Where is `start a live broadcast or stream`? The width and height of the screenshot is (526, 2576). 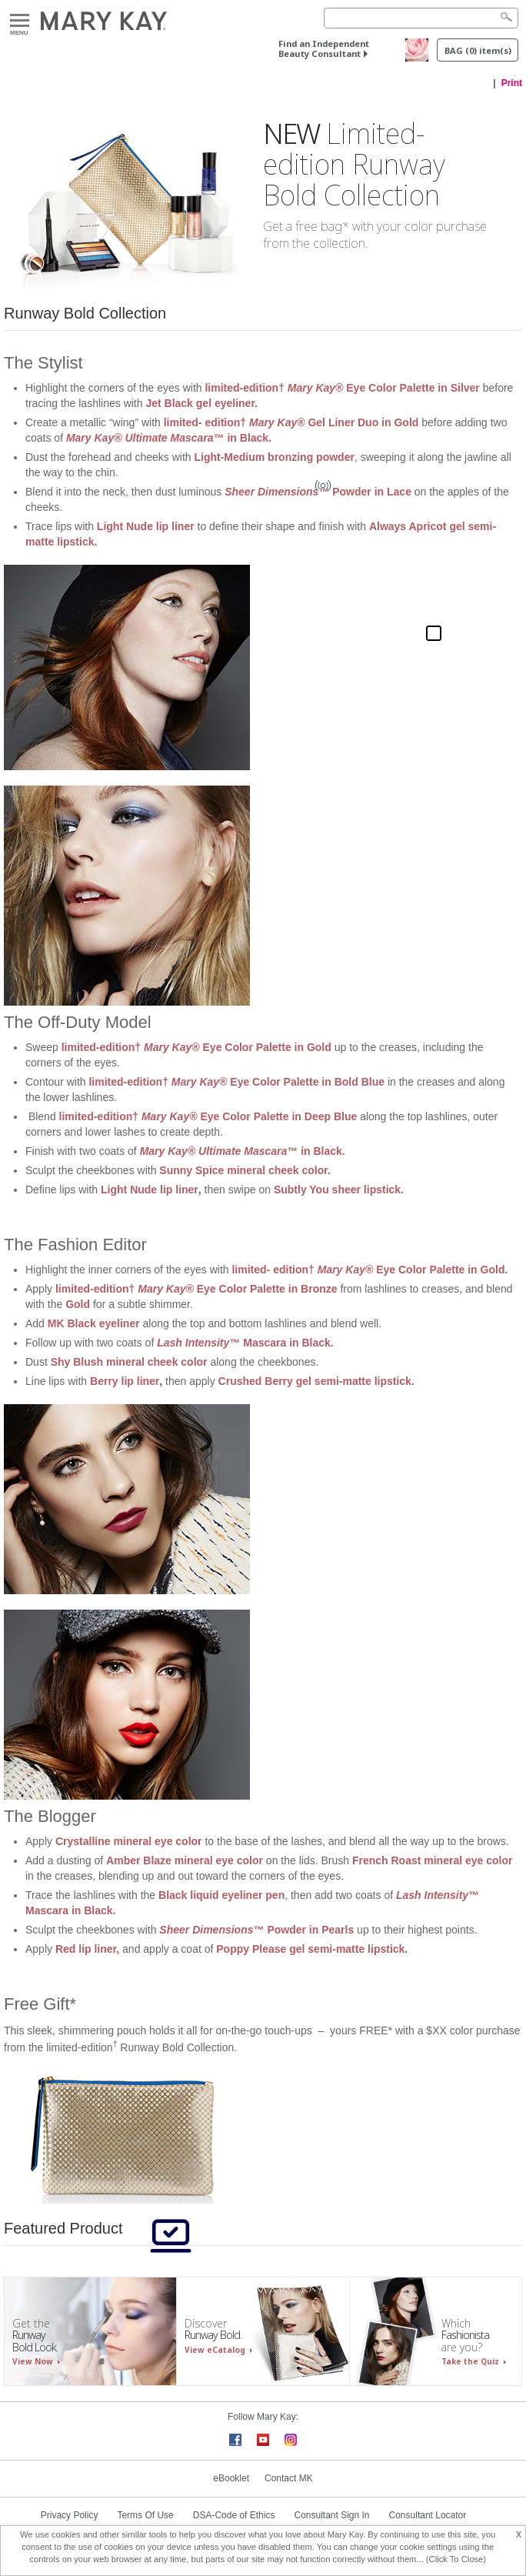
start a live broadcast or stream is located at coordinates (323, 486).